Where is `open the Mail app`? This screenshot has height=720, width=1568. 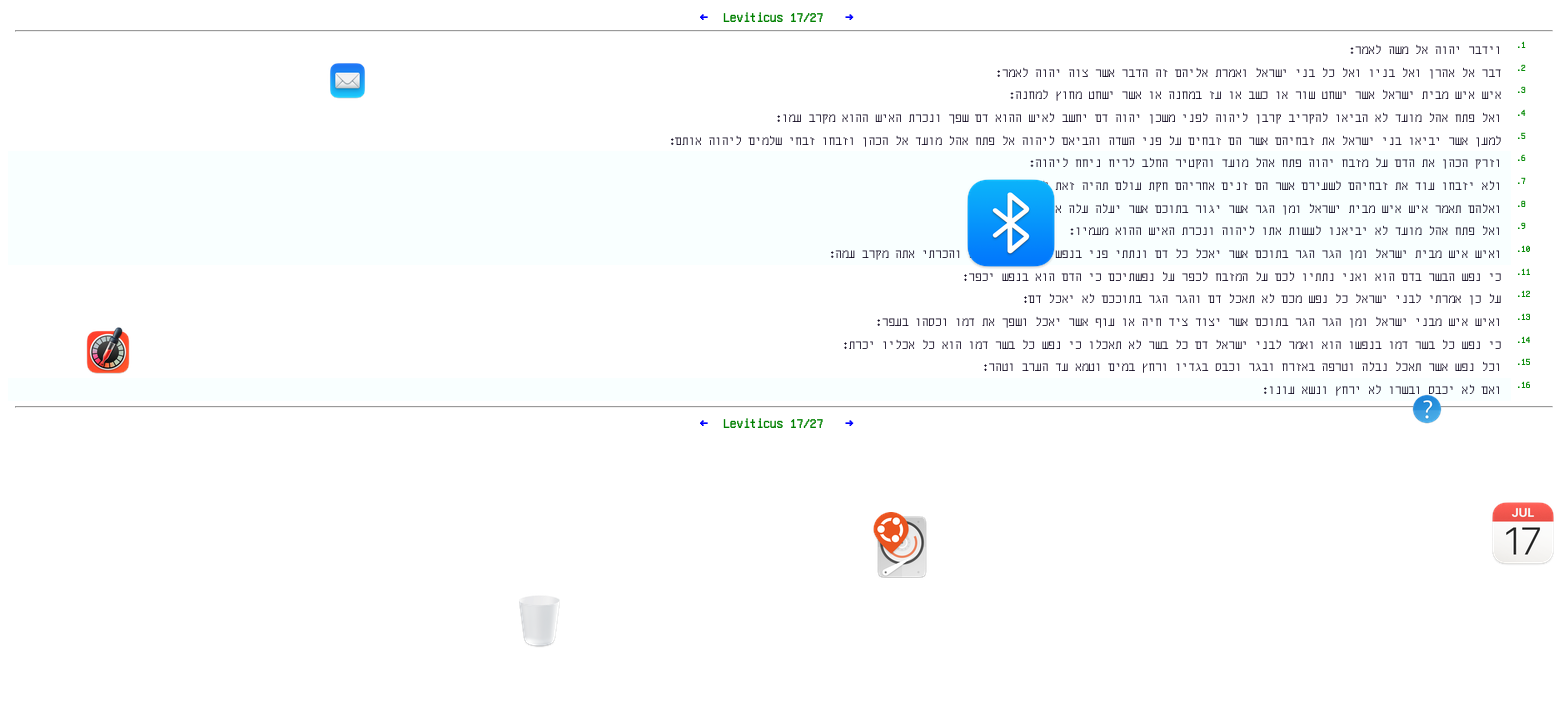
open the Mail app is located at coordinates (347, 80).